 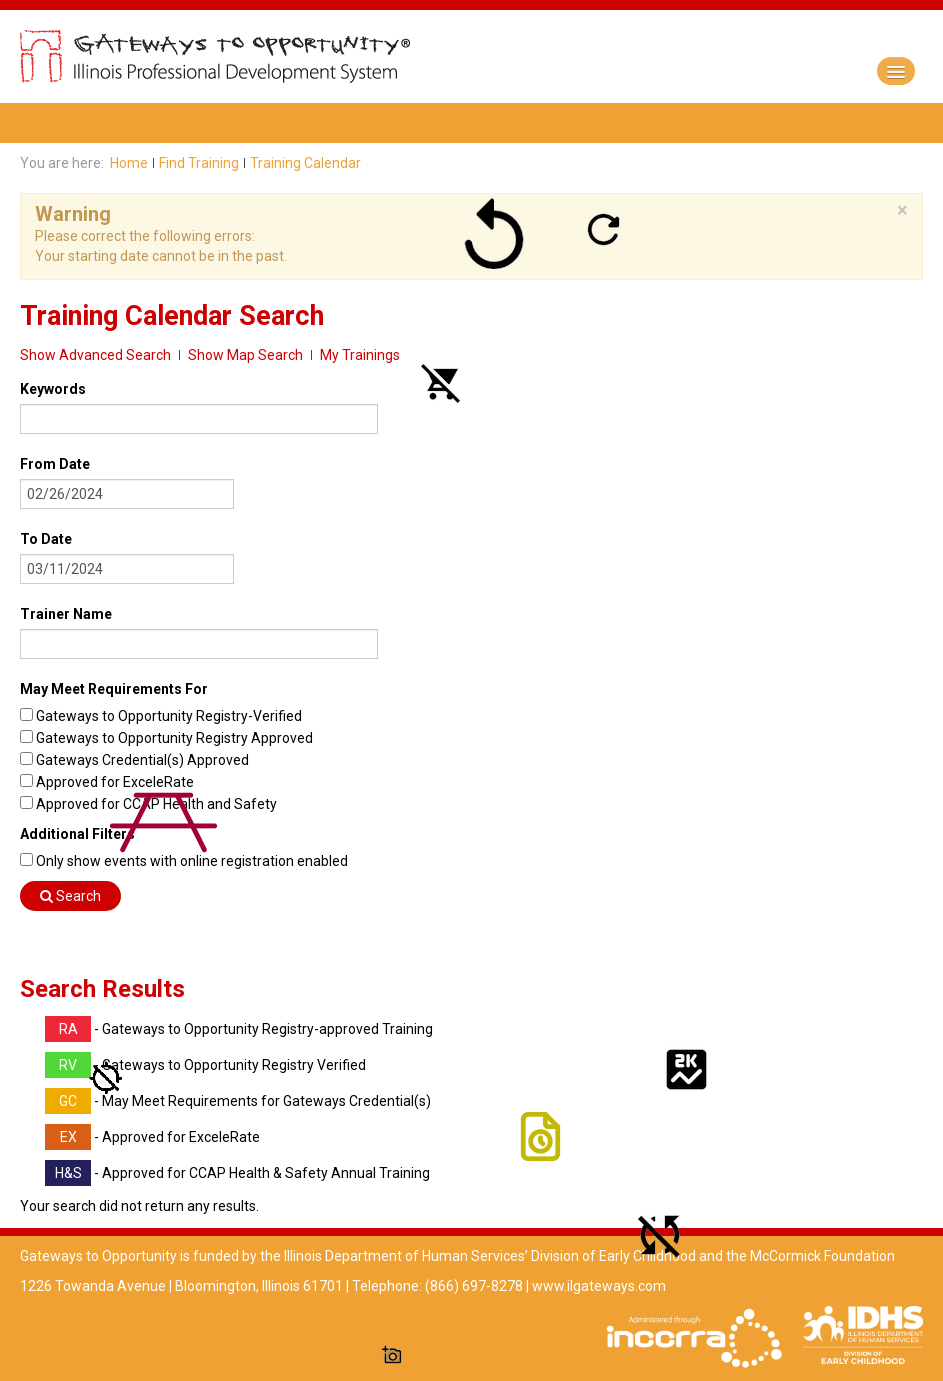 I want to click on GPS or location services are disabled, so click(x=106, y=1078).